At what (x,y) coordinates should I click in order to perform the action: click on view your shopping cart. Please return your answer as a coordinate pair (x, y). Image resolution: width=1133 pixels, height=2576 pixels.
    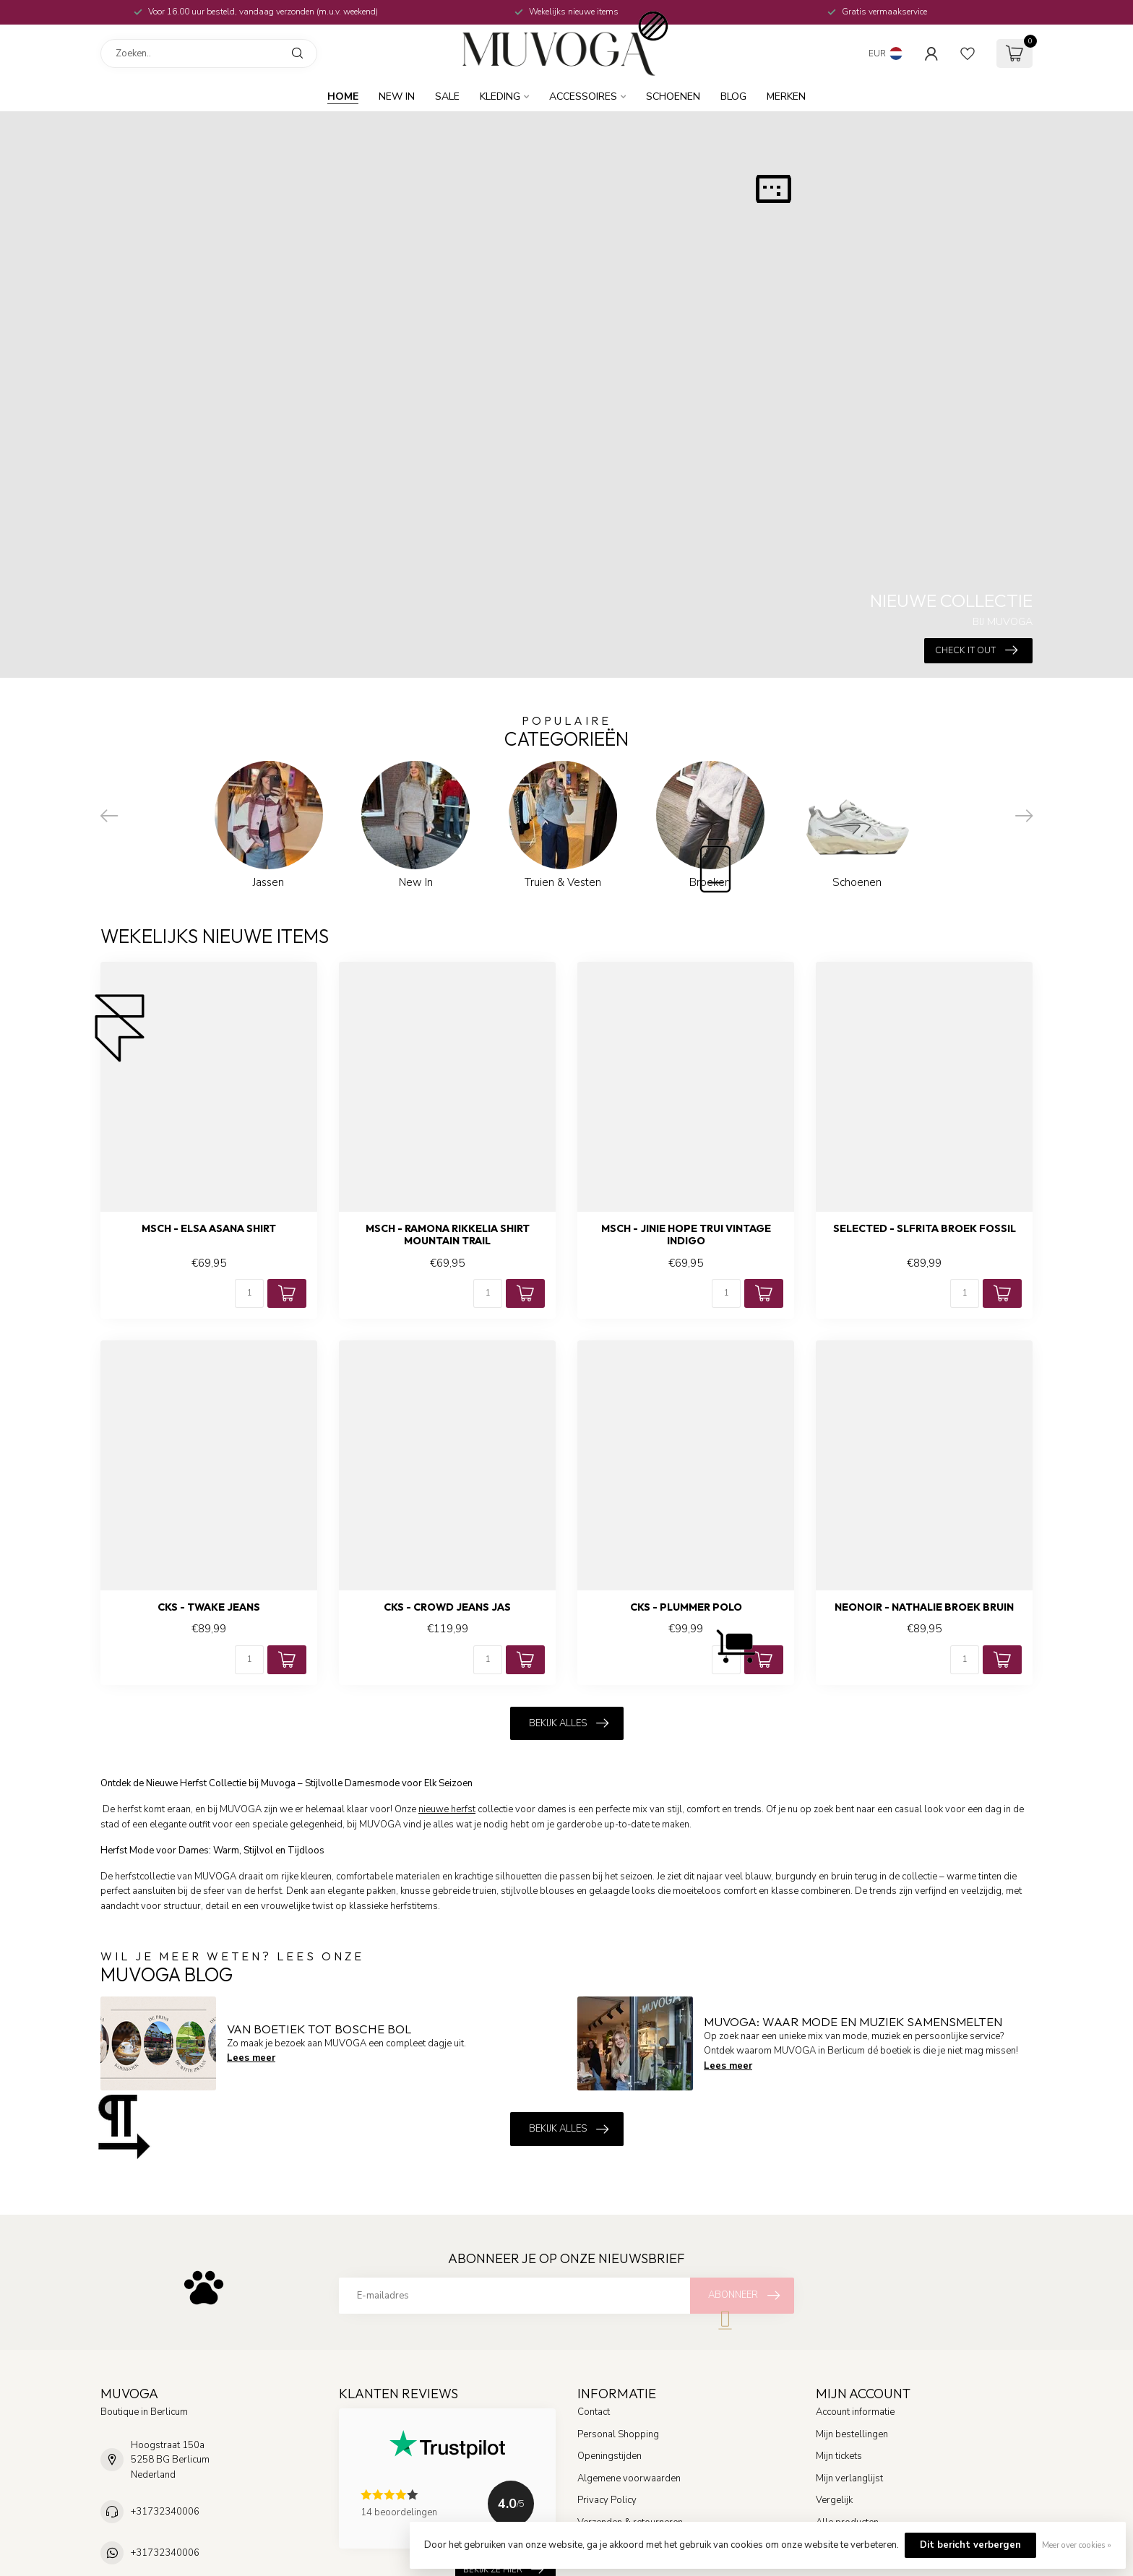
    Looking at the image, I should click on (735, 1644).